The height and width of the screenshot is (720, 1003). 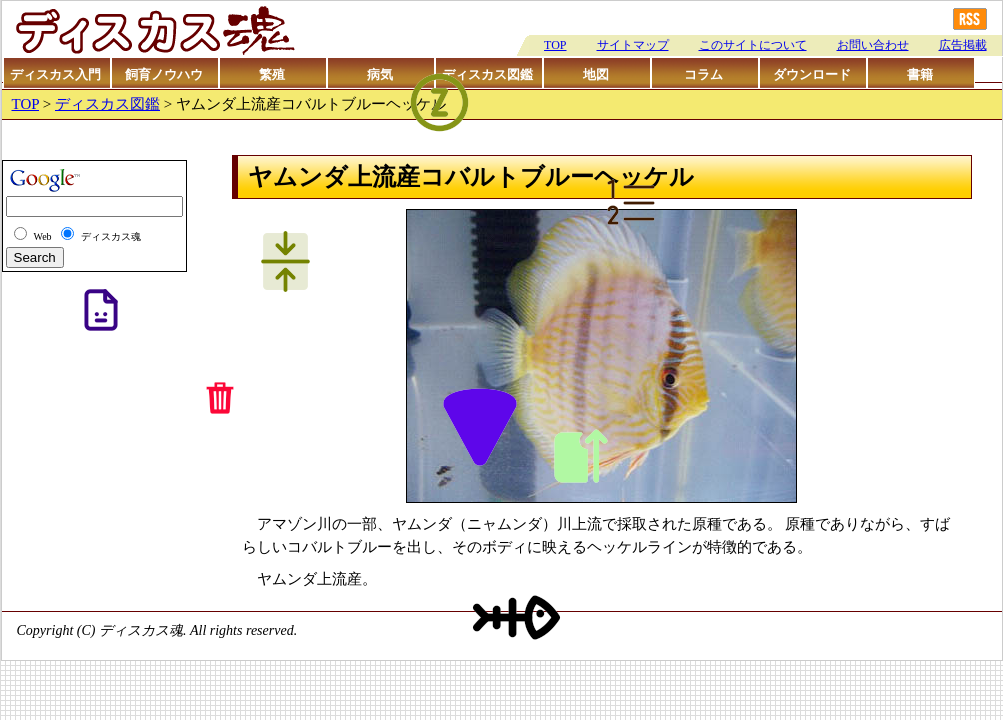 What do you see at coordinates (439, 102) in the screenshot?
I see `indicates z-index or layer ordering controls` at bounding box center [439, 102].